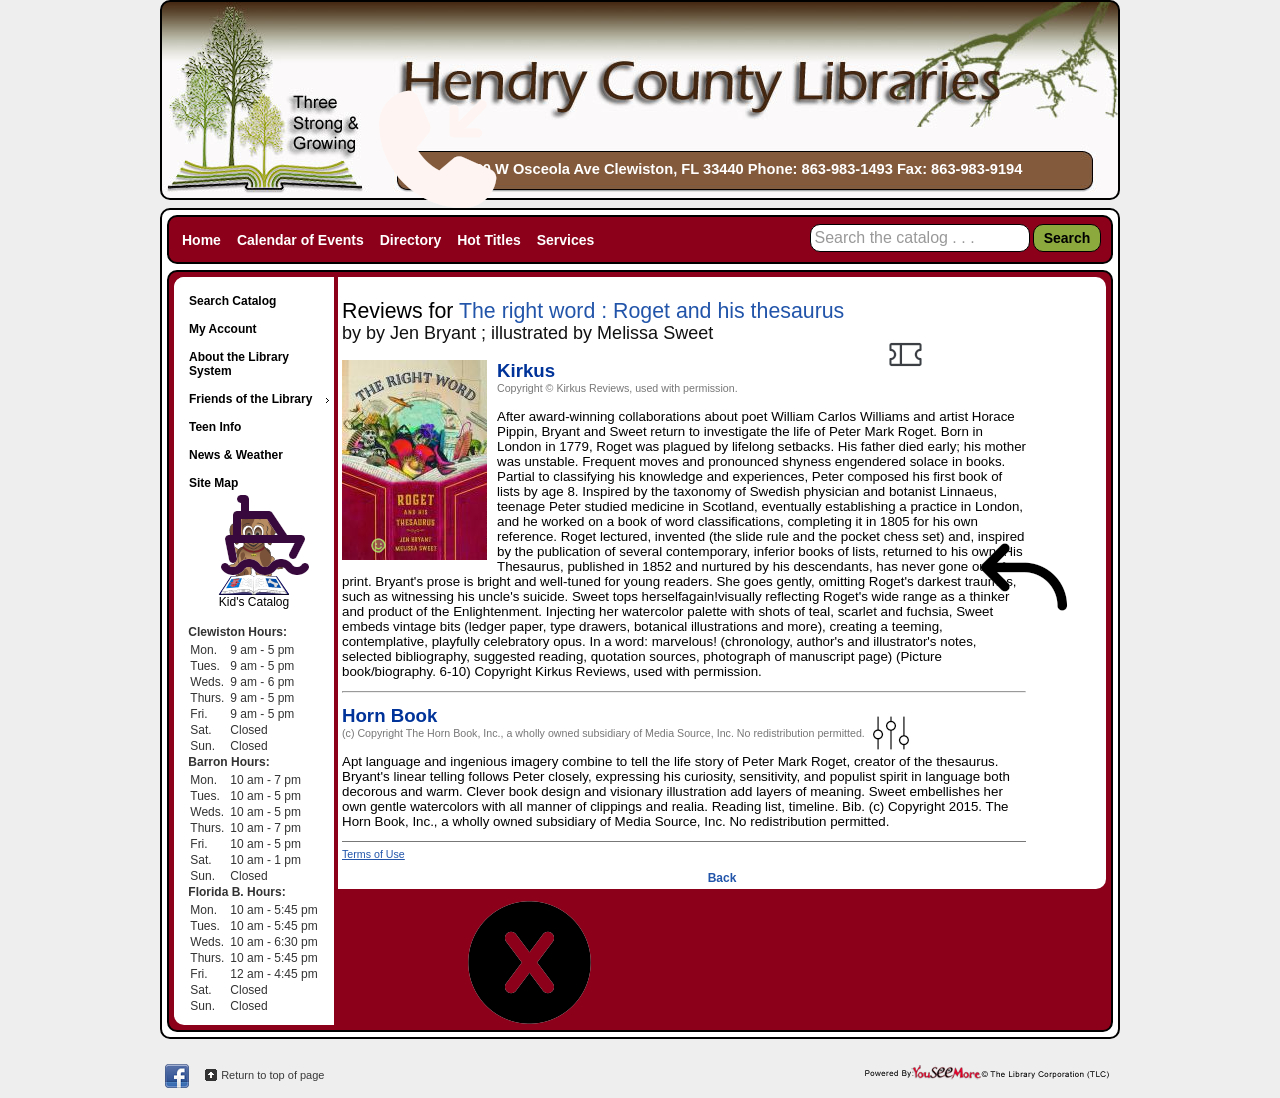 Image resolution: width=1280 pixels, height=1098 pixels. I want to click on access shipping or delivery options, so click(265, 535).